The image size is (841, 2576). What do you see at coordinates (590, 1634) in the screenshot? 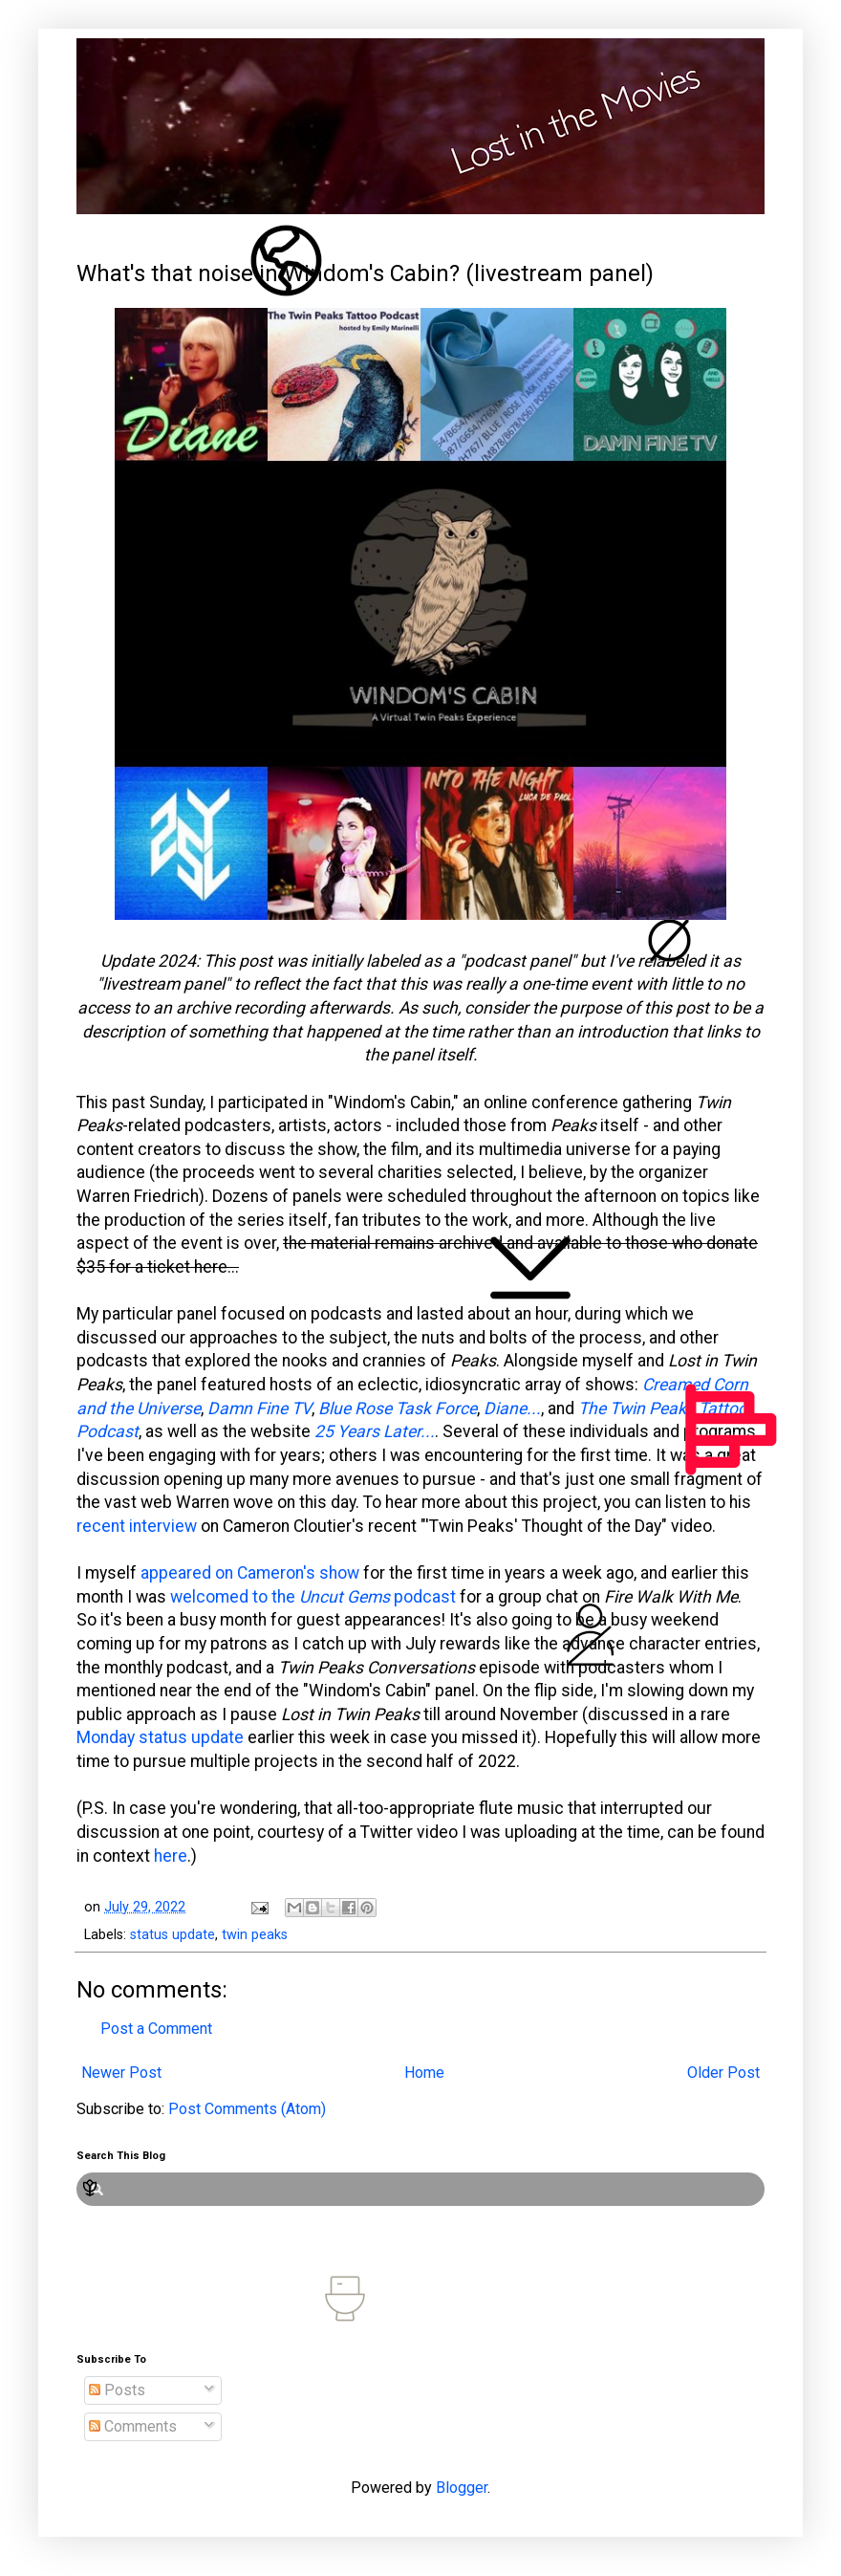
I see `fasten seatbelt reminder` at bounding box center [590, 1634].